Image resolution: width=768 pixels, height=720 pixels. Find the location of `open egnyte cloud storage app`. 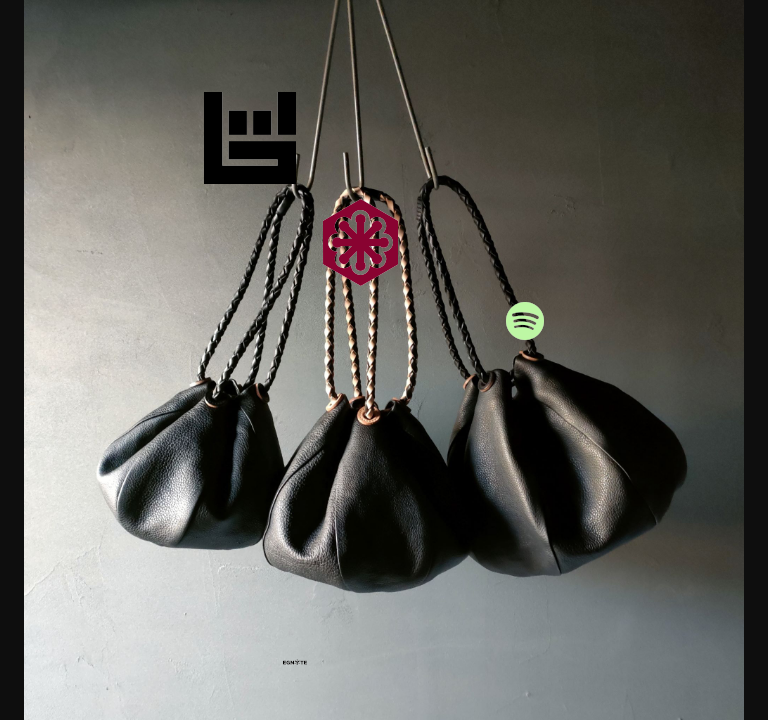

open egnyte cloud storage app is located at coordinates (295, 662).